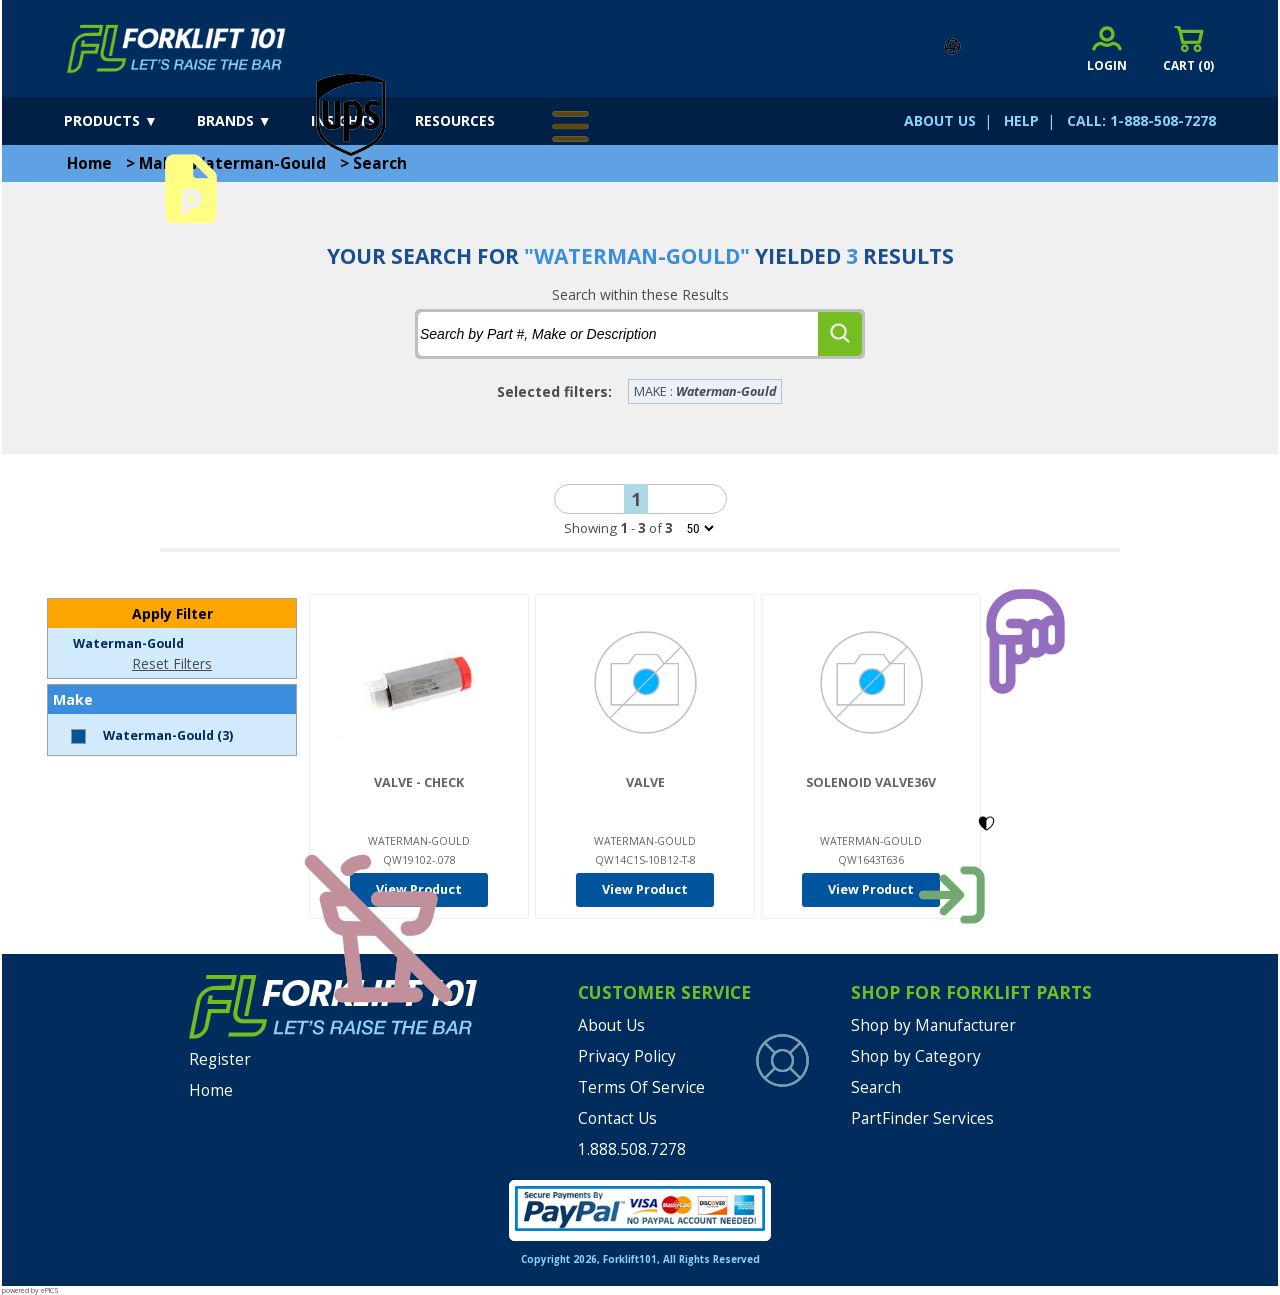 The width and height of the screenshot is (1280, 1295). What do you see at coordinates (986, 823) in the screenshot?
I see `indicates partial like or favorite status` at bounding box center [986, 823].